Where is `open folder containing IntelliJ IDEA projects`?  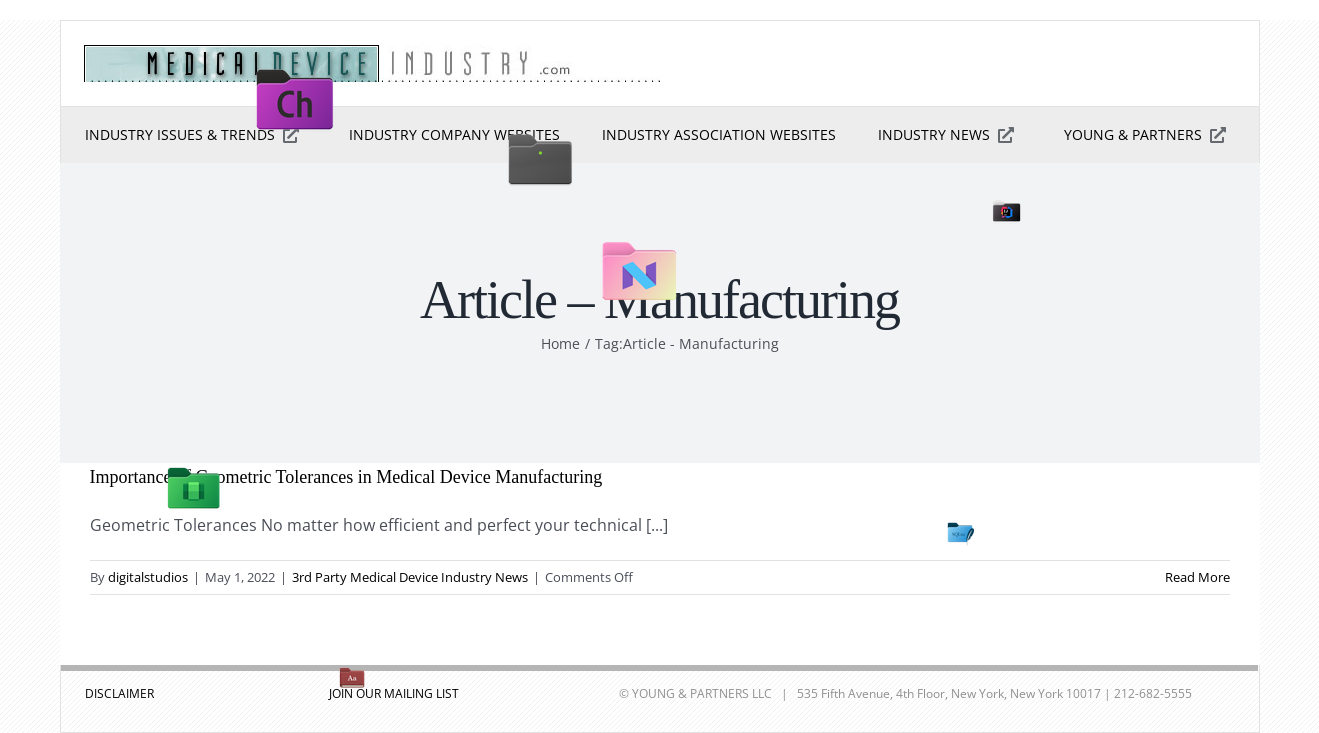
open folder containing IntelliJ IDEA projects is located at coordinates (1006, 211).